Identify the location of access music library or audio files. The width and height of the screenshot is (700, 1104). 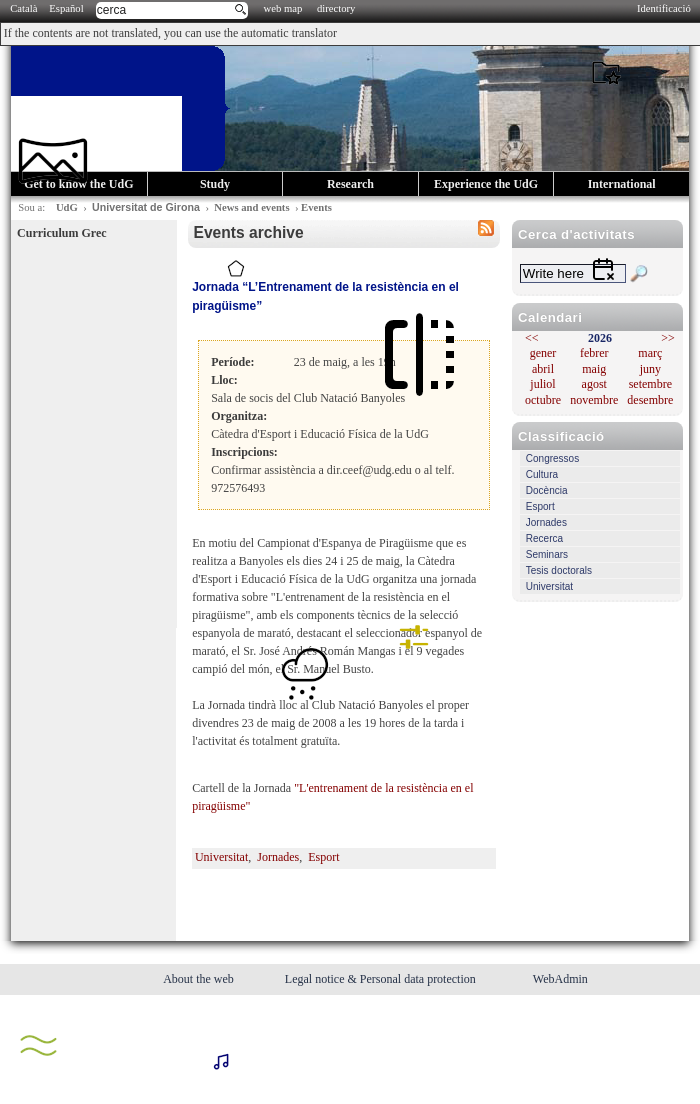
(222, 1062).